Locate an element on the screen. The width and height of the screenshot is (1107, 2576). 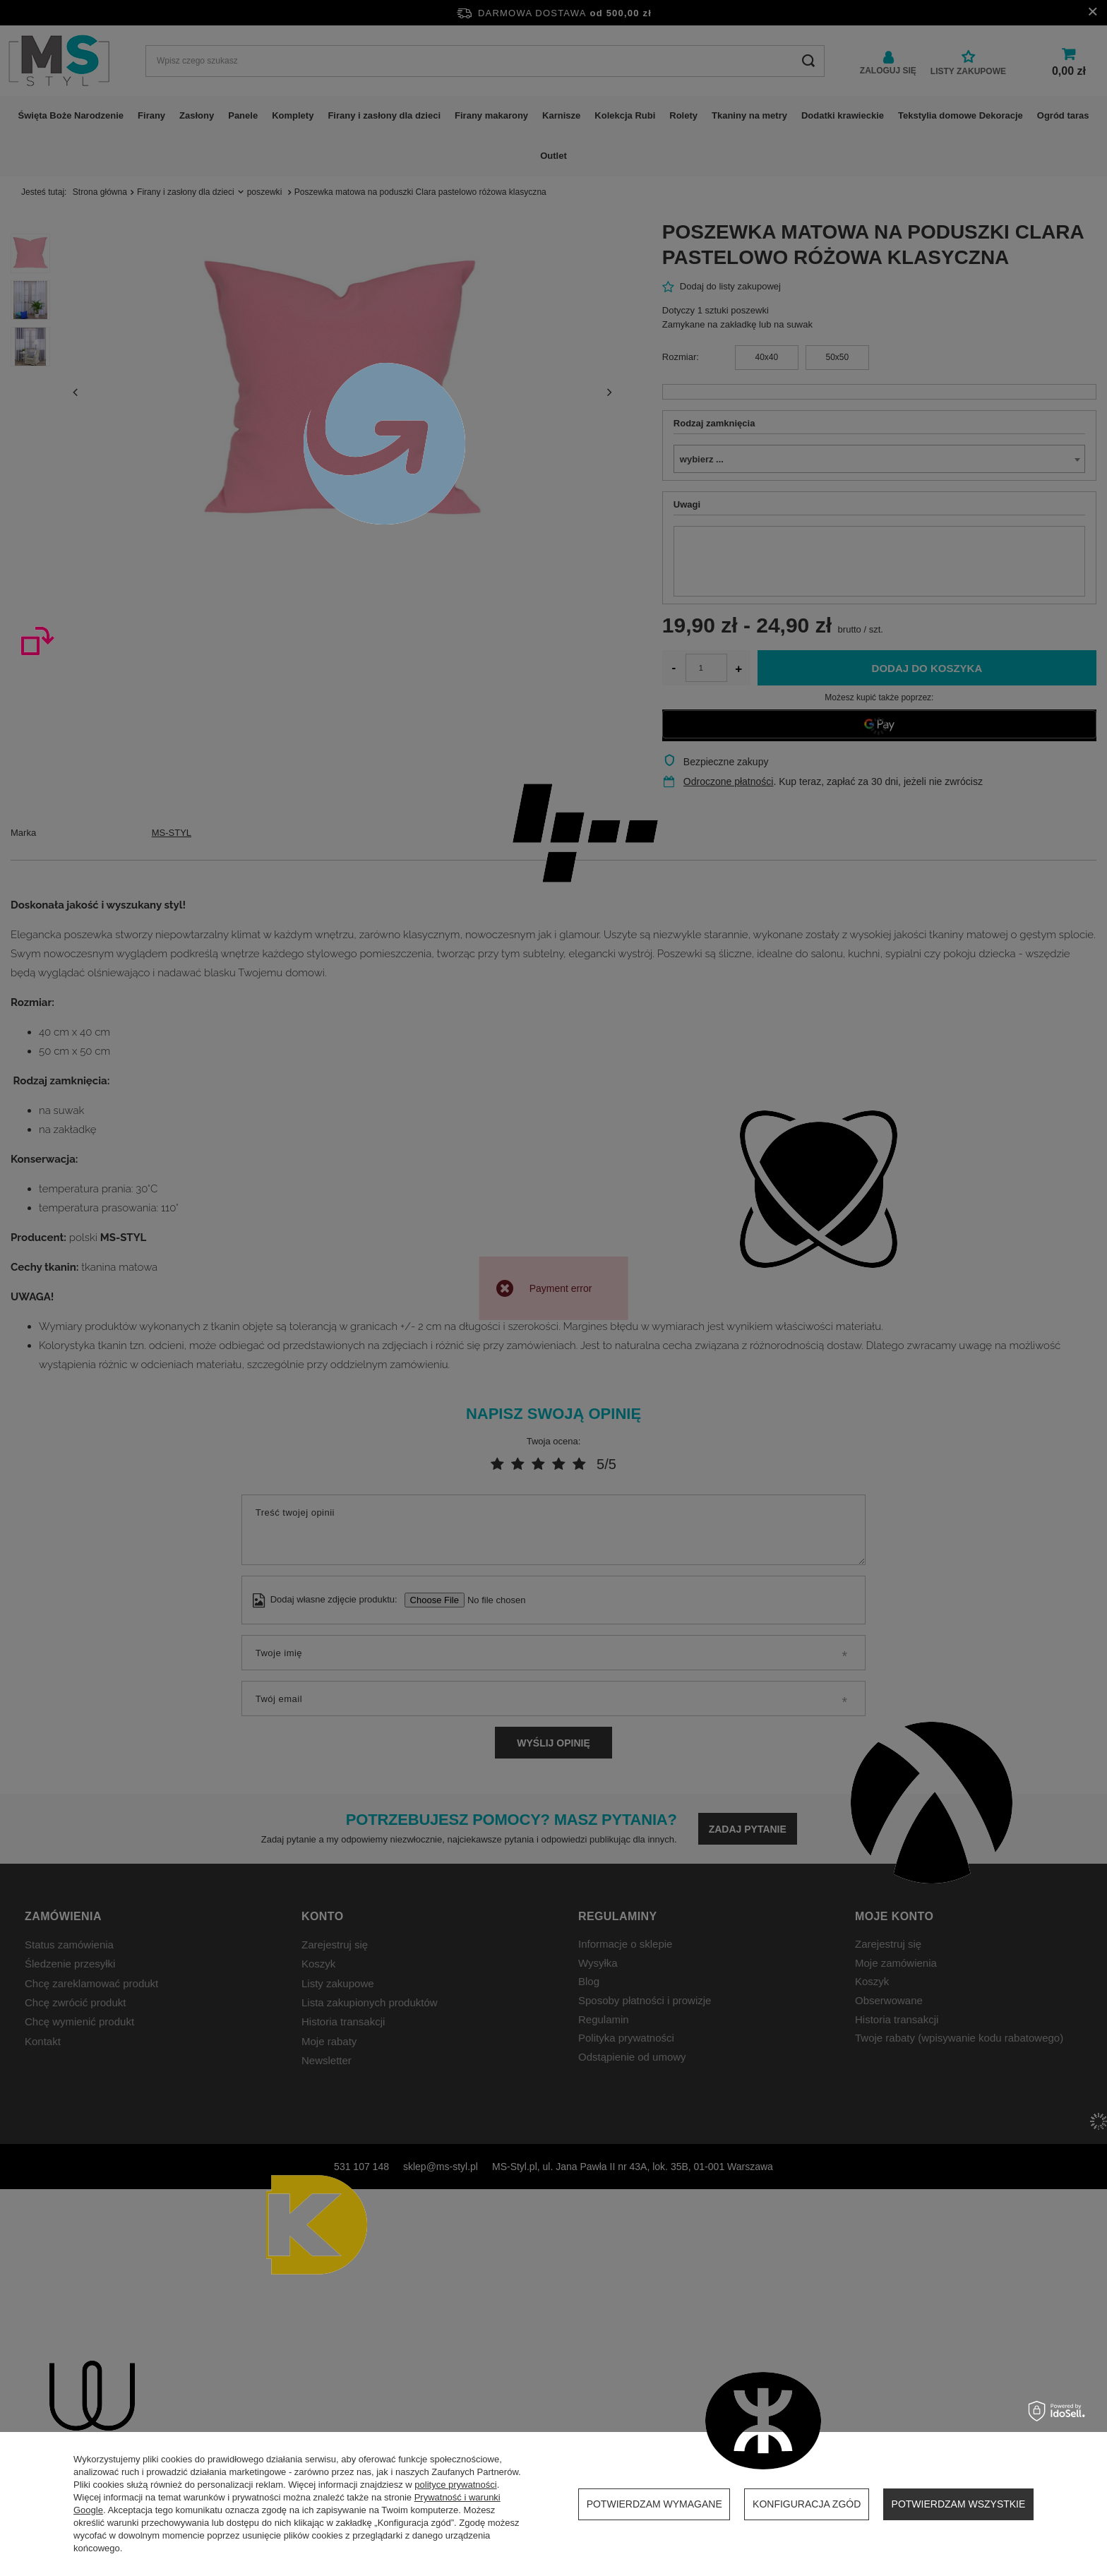
open wire messaging app is located at coordinates (92, 2395).